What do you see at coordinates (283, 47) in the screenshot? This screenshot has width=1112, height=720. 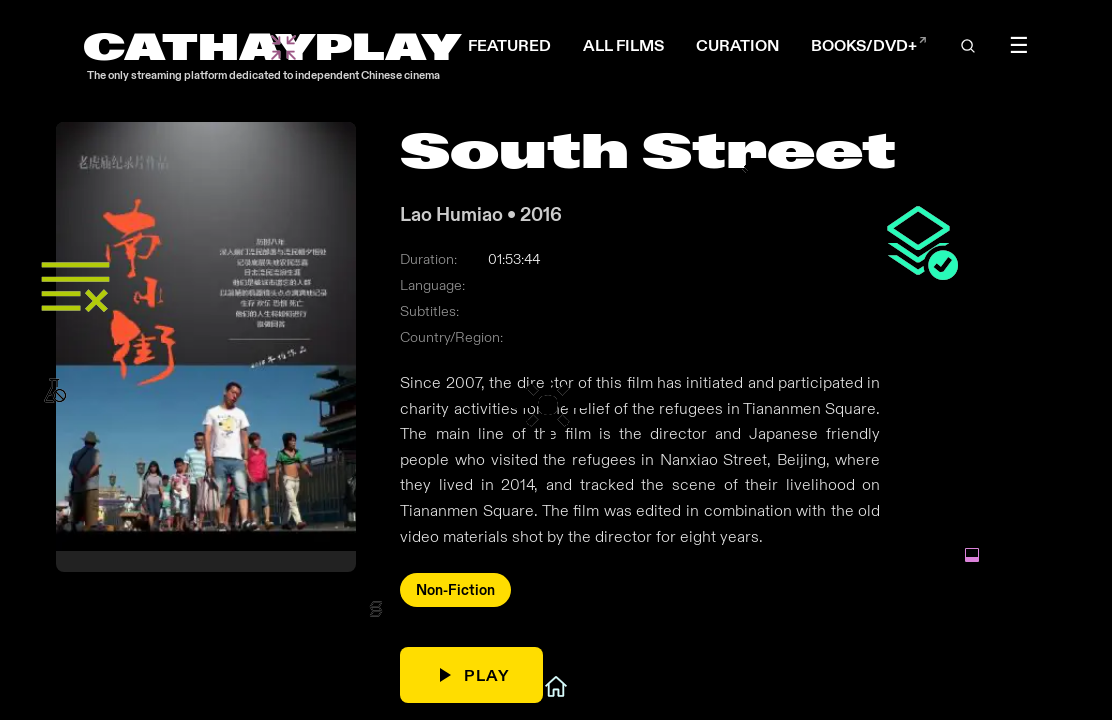 I see `exit fullscreen mode` at bounding box center [283, 47].